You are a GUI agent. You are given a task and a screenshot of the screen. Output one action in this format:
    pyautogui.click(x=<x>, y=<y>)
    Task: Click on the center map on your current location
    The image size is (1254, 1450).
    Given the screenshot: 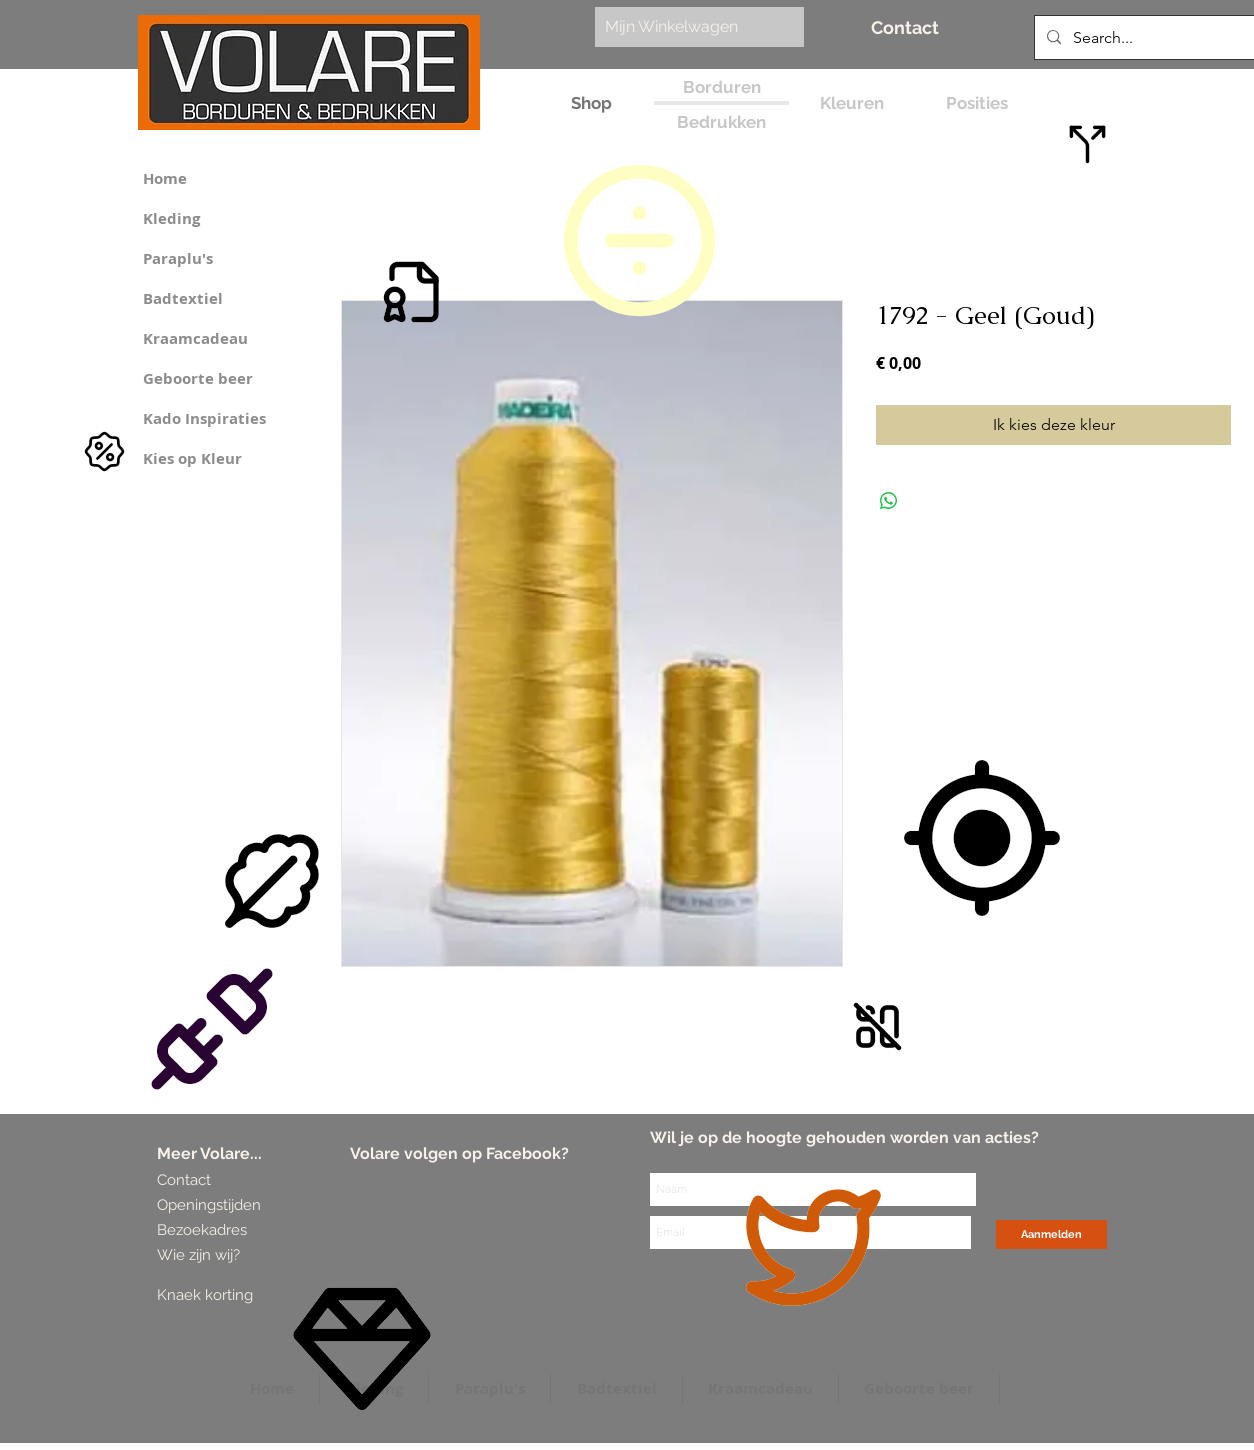 What is the action you would take?
    pyautogui.click(x=982, y=838)
    